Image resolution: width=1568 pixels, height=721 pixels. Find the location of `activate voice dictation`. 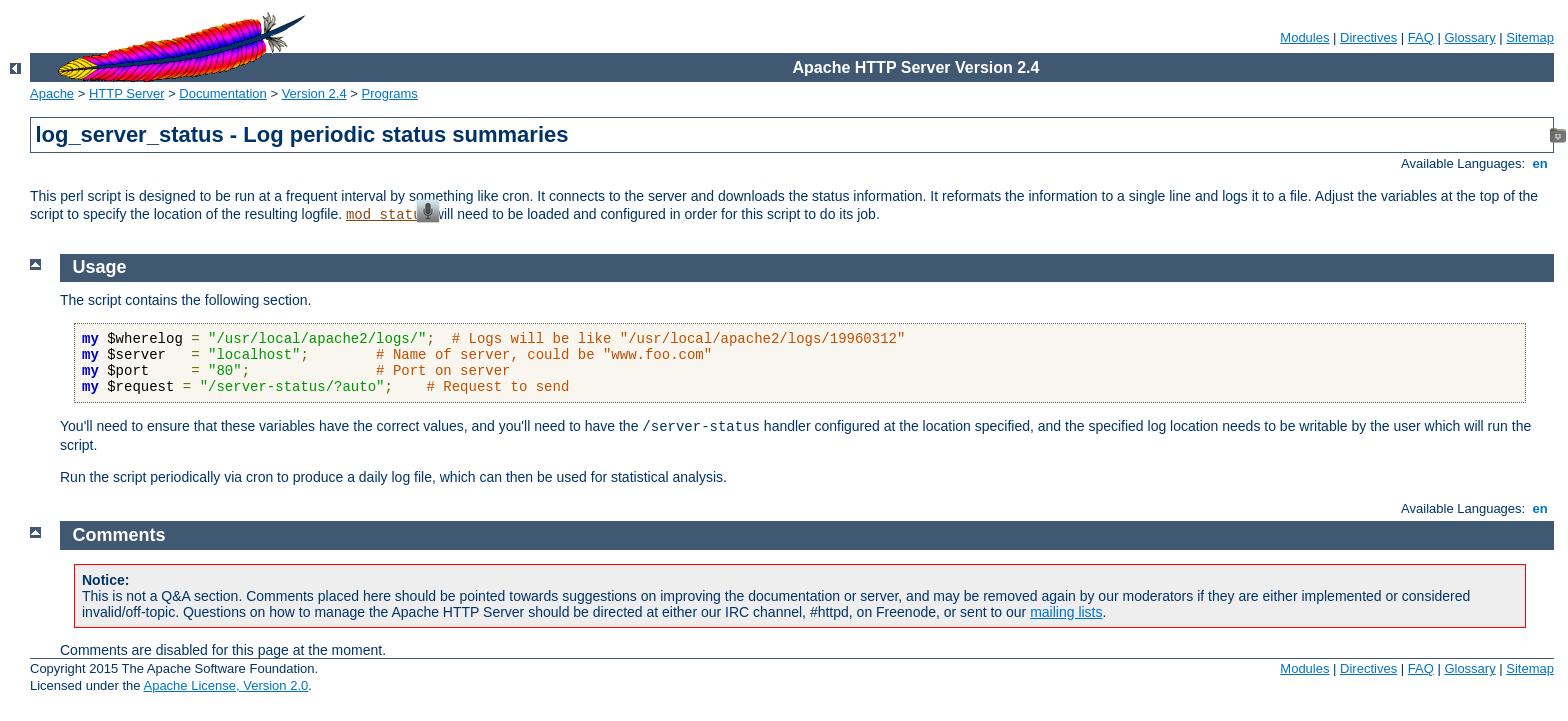

activate voice dictation is located at coordinates (428, 211).